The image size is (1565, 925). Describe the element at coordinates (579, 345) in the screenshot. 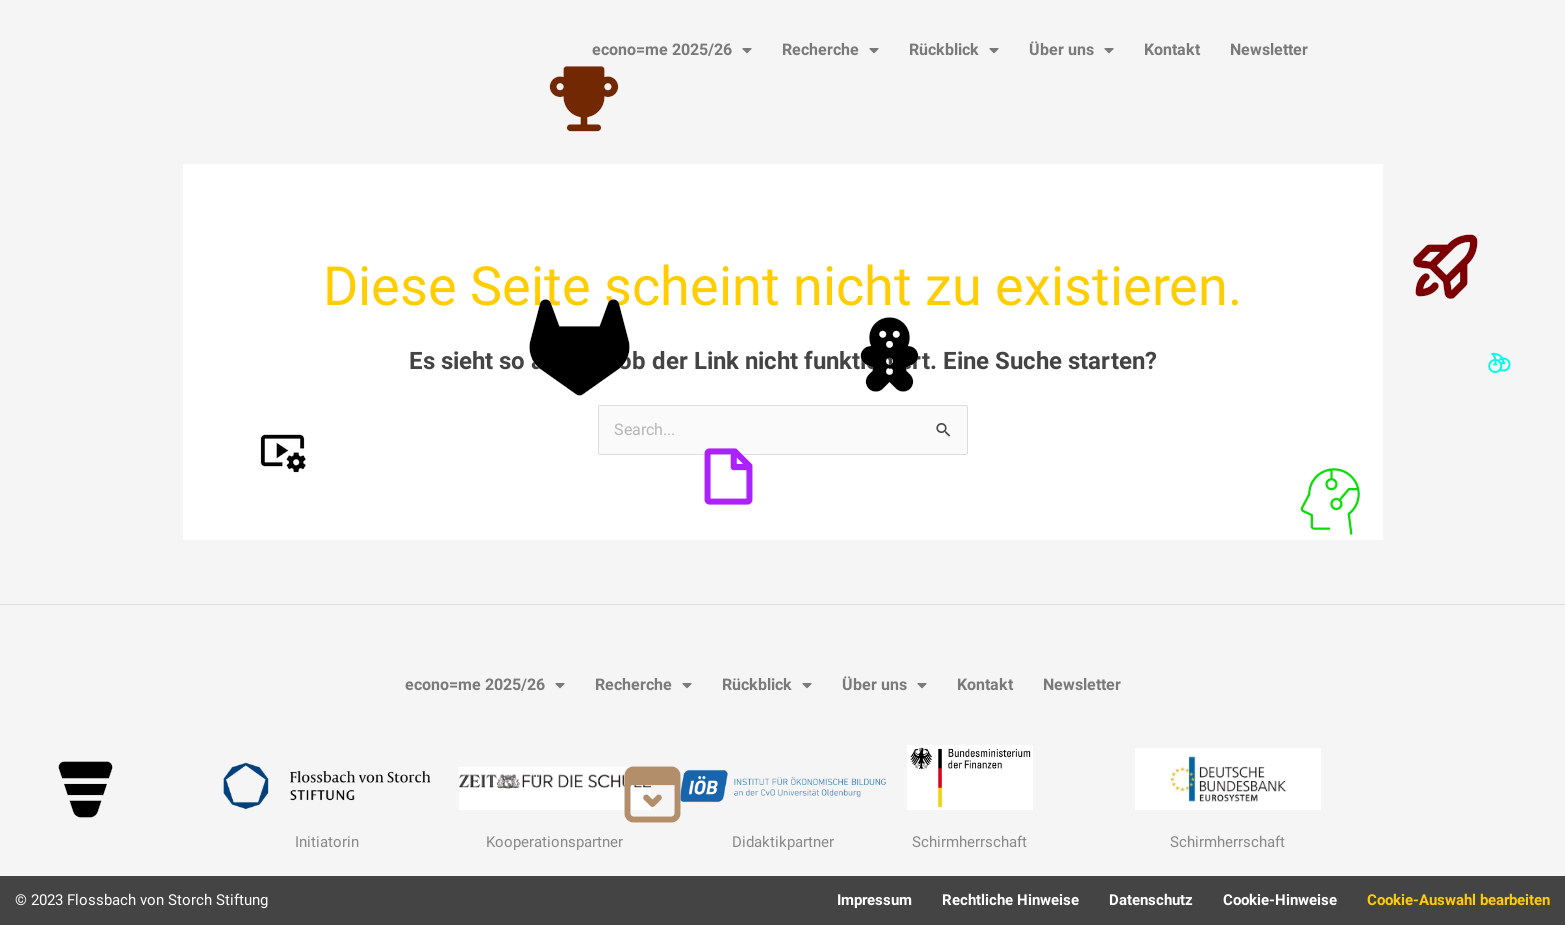

I see `open gitlab repository` at that location.